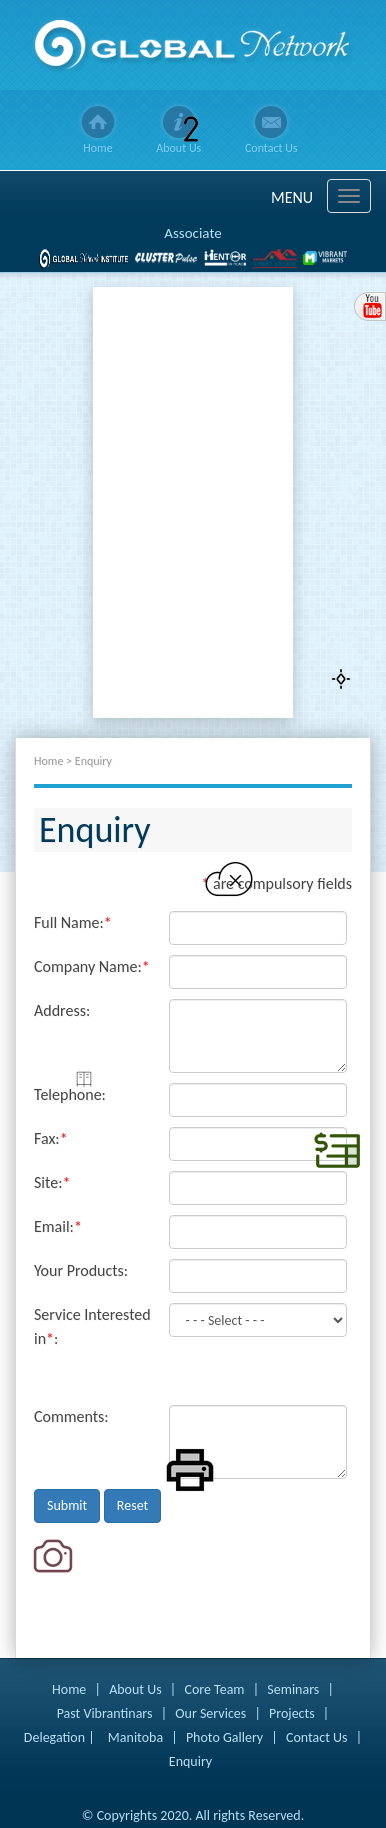  What do you see at coordinates (190, 1470) in the screenshot?
I see `print current document or page` at bounding box center [190, 1470].